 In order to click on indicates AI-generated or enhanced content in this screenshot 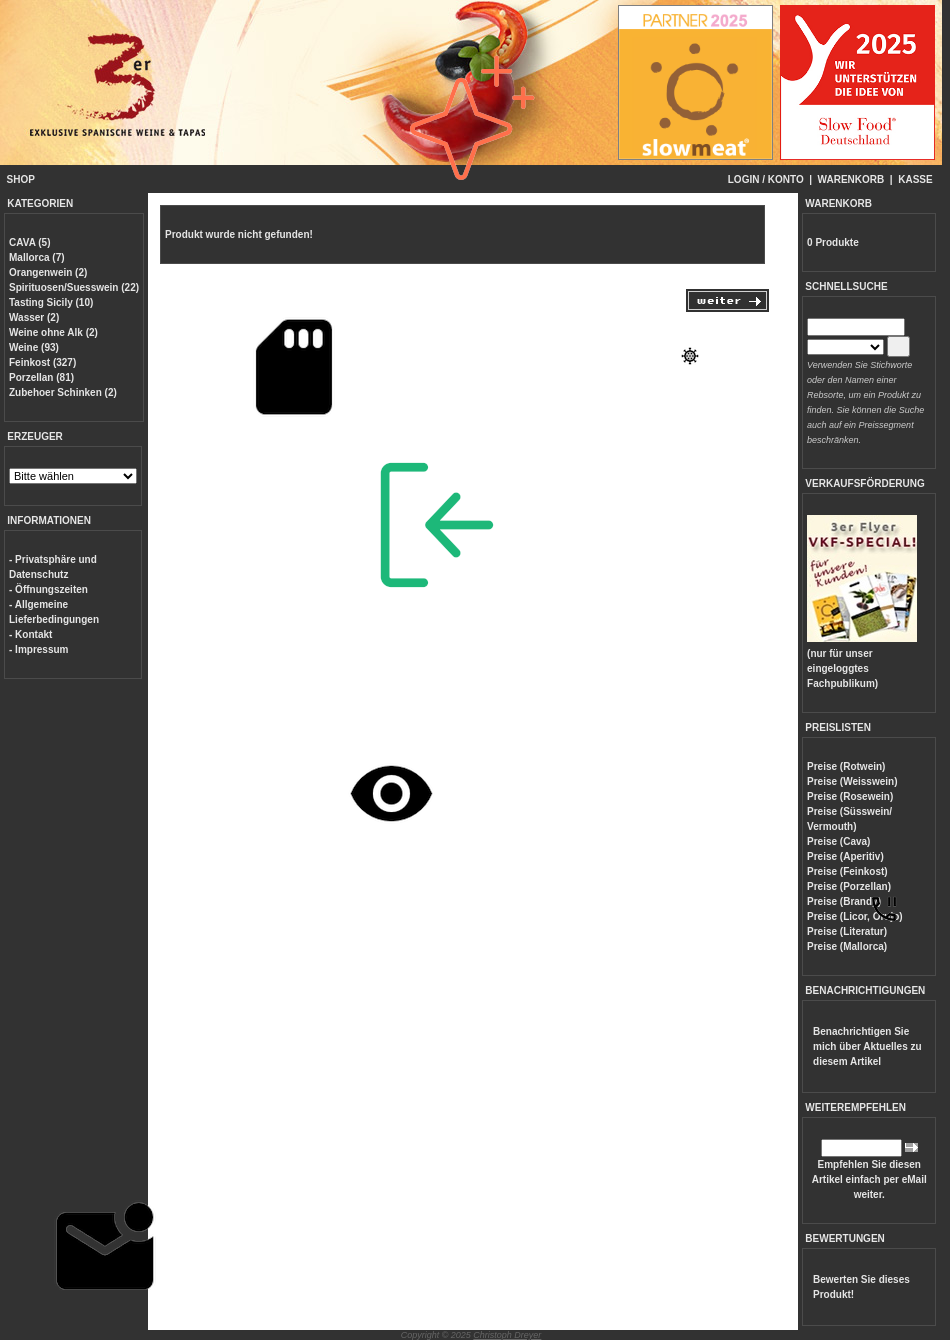, I will do `click(470, 120)`.